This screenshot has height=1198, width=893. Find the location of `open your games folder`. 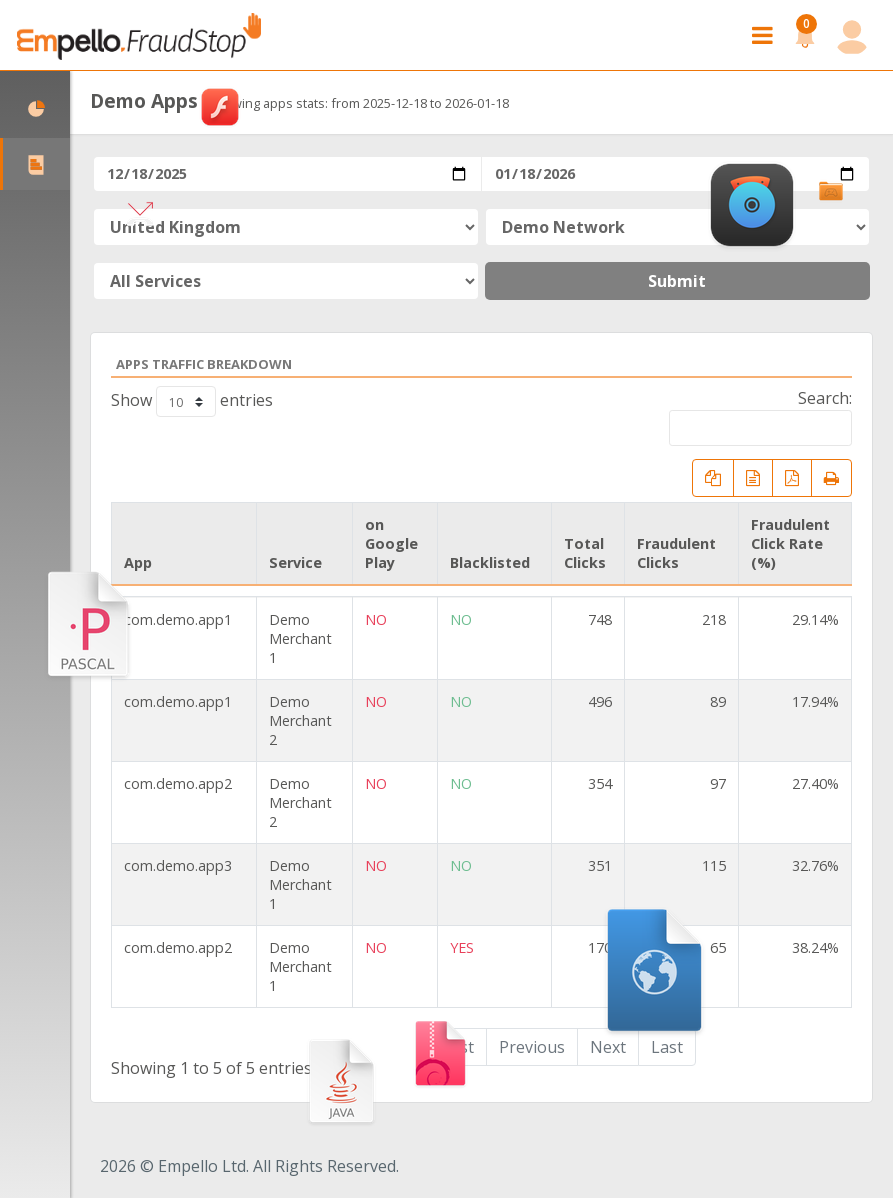

open your games folder is located at coordinates (831, 191).